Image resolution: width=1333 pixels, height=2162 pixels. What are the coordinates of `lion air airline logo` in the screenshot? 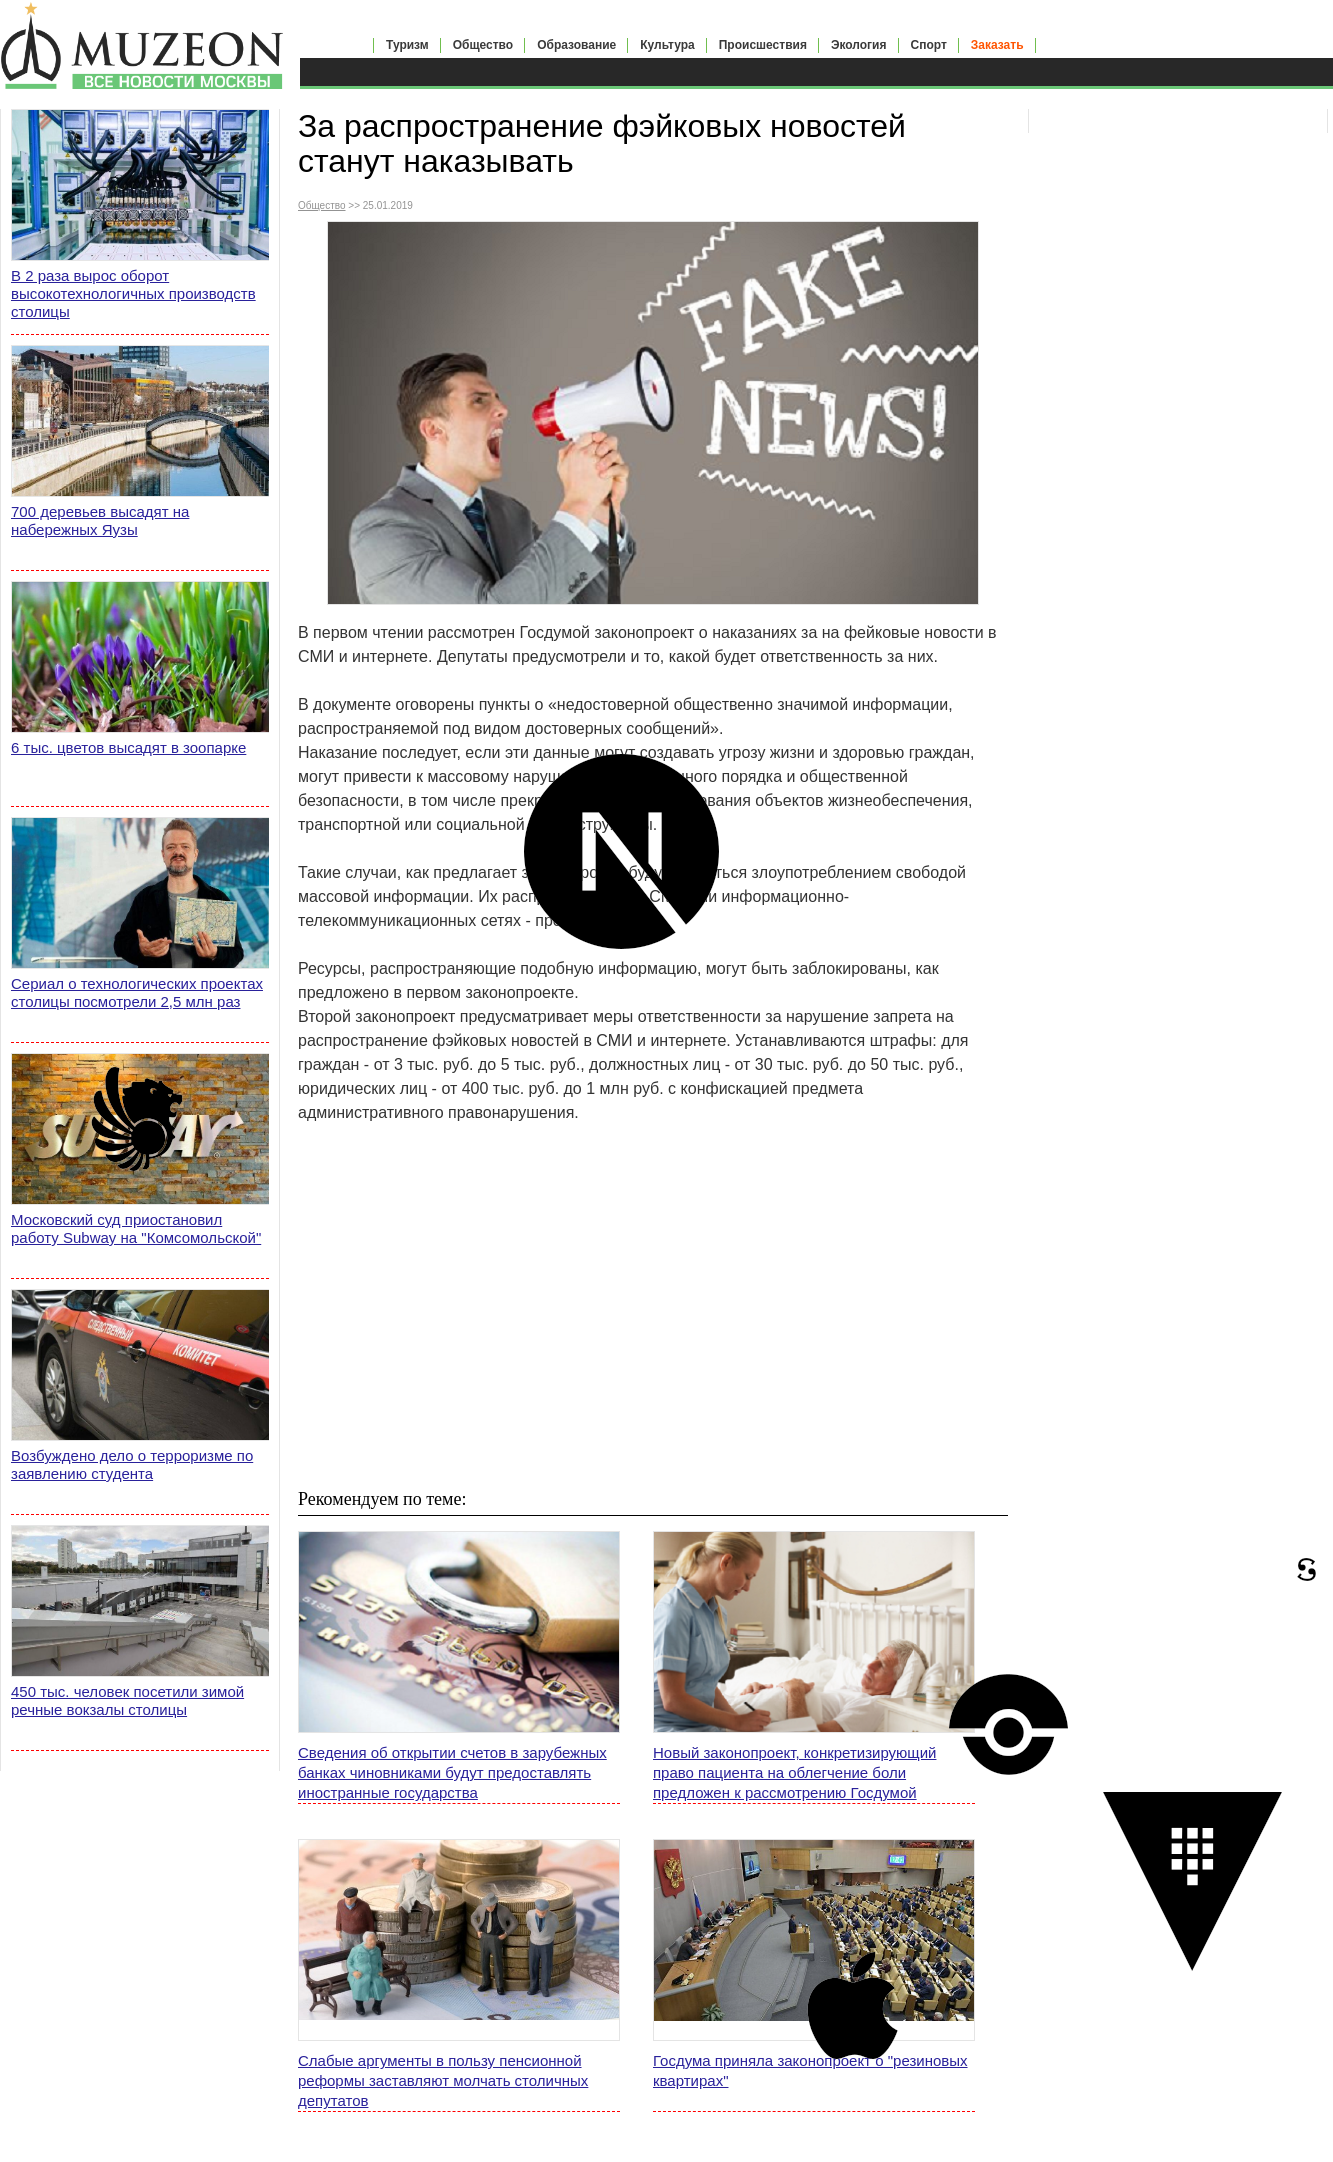 It's located at (137, 1119).